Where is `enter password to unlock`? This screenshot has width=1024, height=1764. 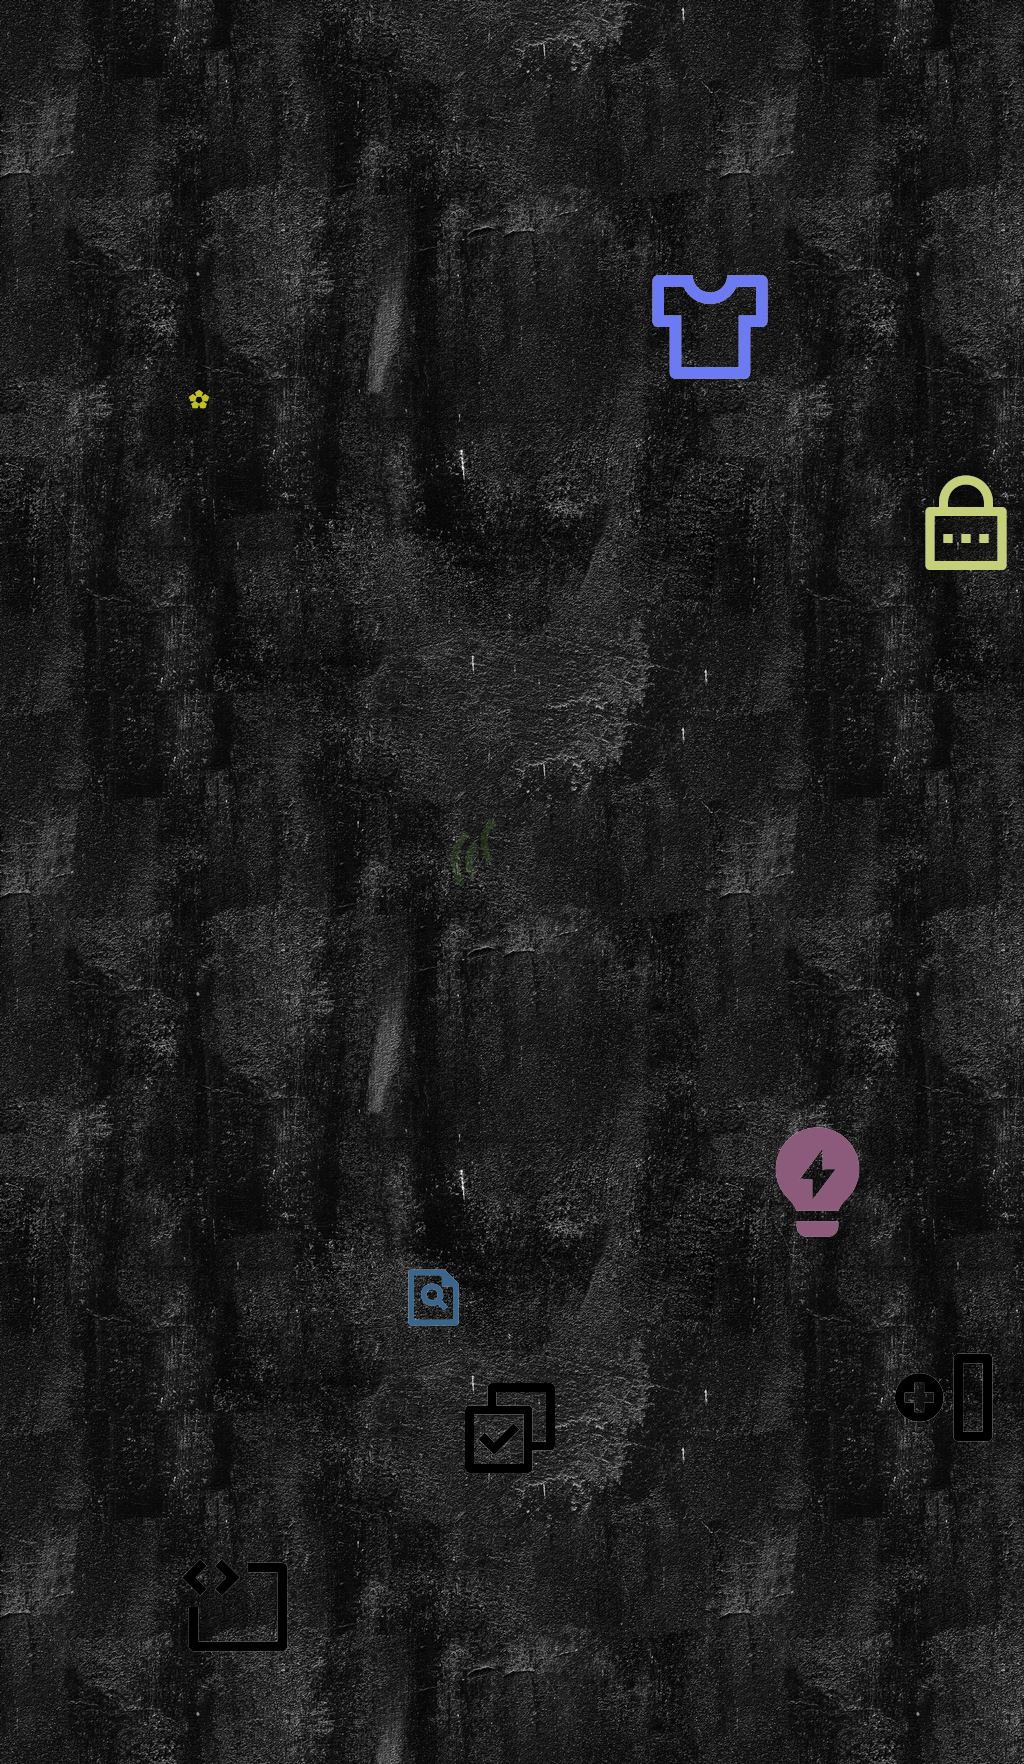
enter password to unlock is located at coordinates (966, 525).